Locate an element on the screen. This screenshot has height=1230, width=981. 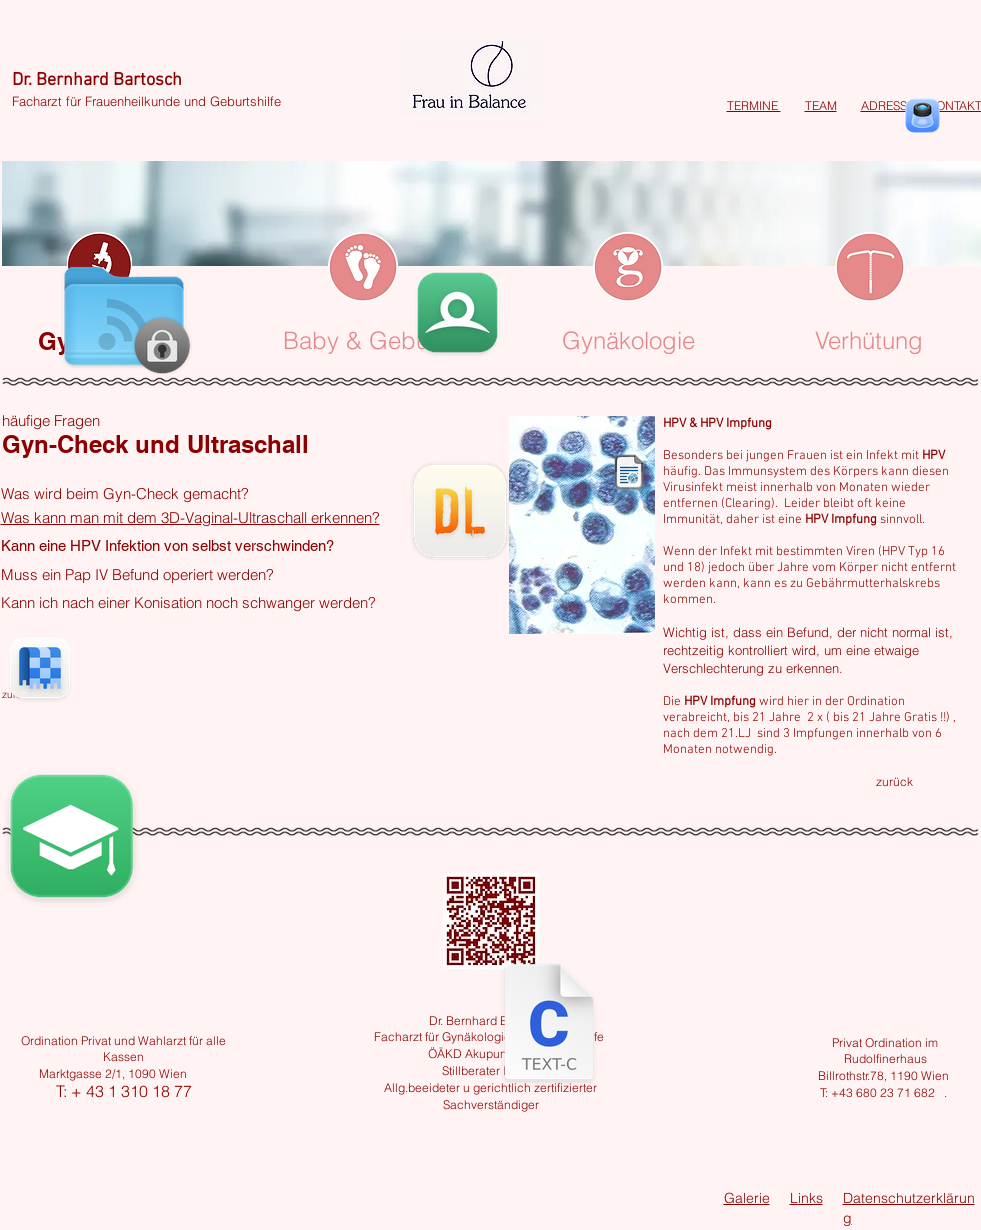
open Blanket ambient sound app is located at coordinates (40, 668).